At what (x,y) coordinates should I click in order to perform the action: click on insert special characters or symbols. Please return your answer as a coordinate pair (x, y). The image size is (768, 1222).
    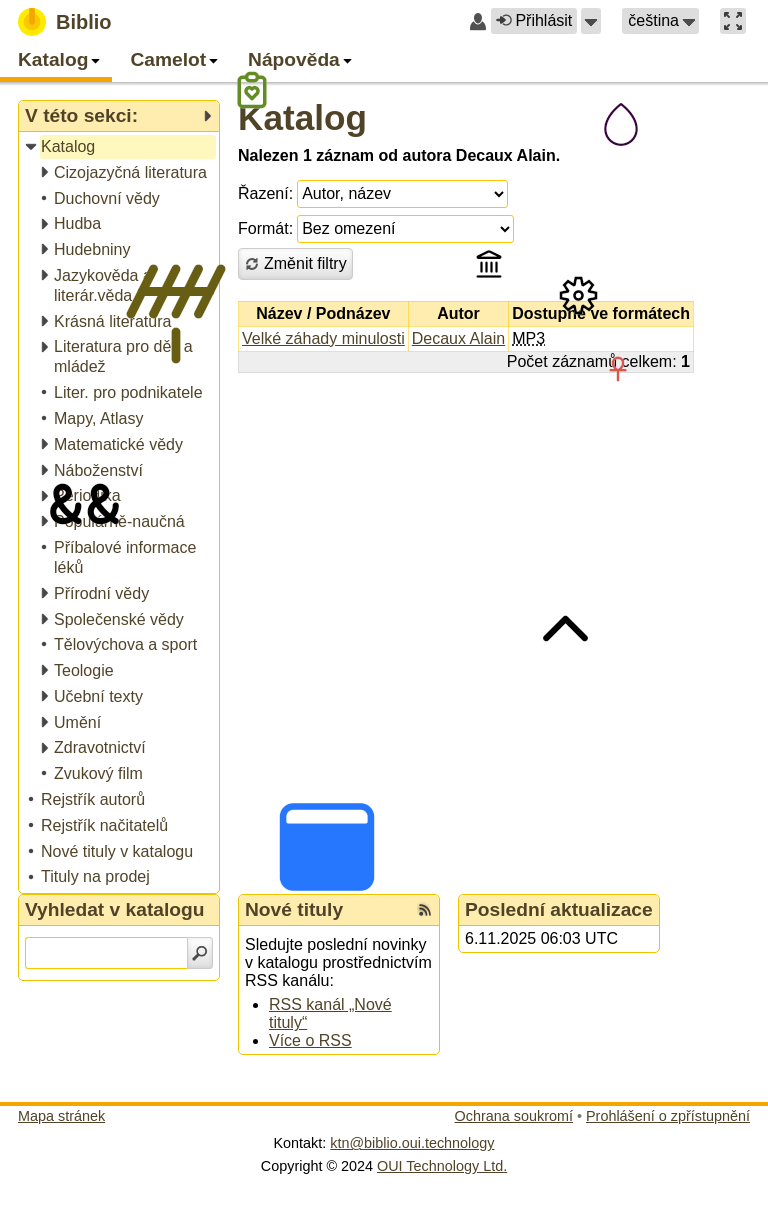
    Looking at the image, I should click on (84, 505).